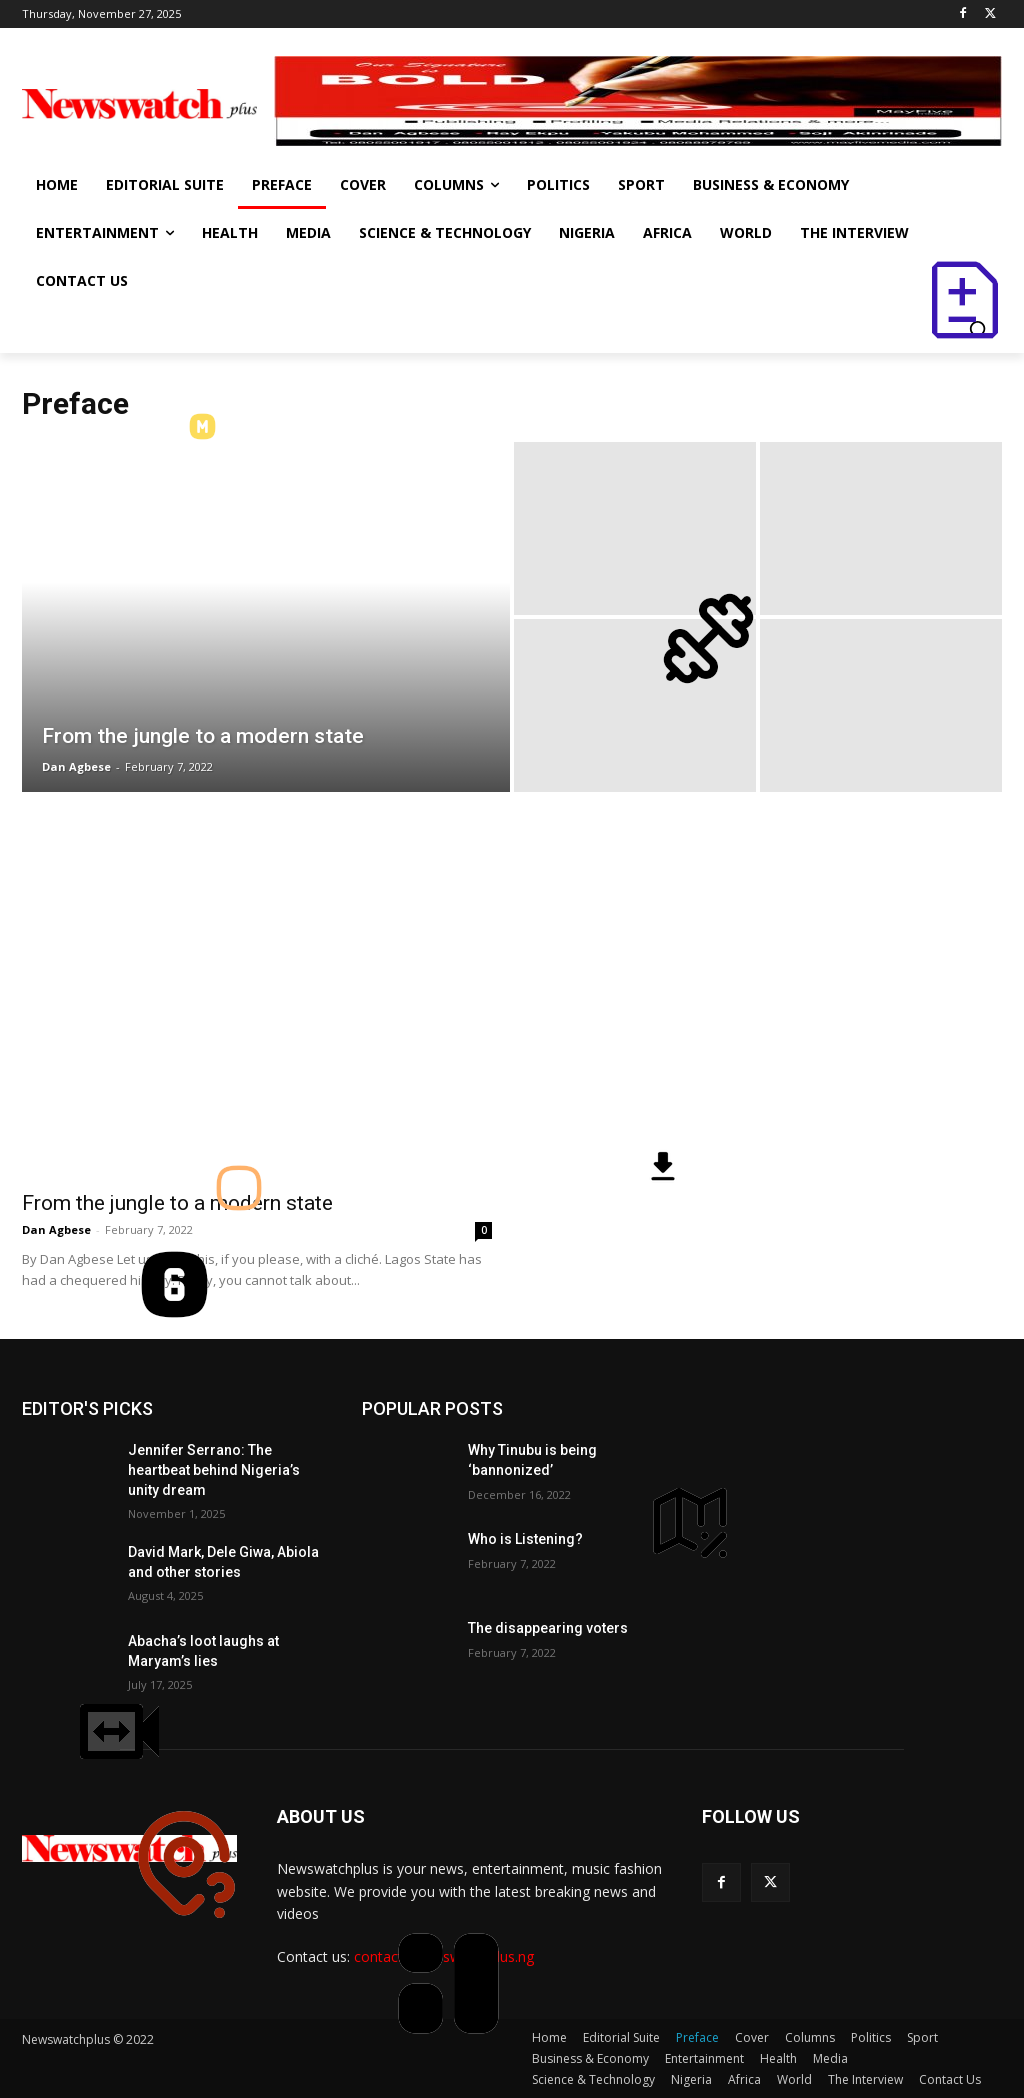 This screenshot has width=1024, height=2098. What do you see at coordinates (202, 426) in the screenshot?
I see `access menu or main navigation` at bounding box center [202, 426].